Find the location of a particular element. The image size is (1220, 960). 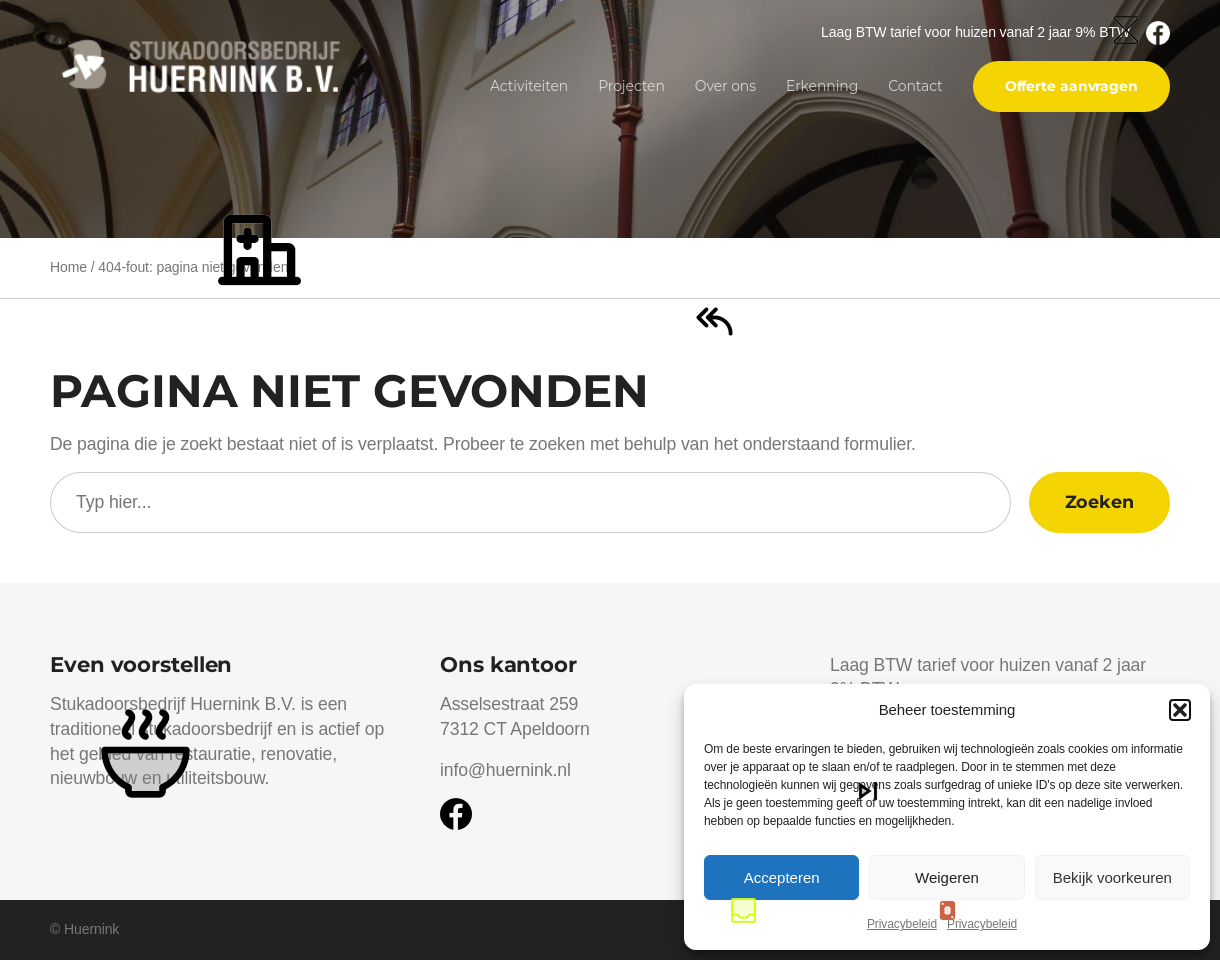

find nearby hospitals or medical facilities is located at coordinates (256, 250).